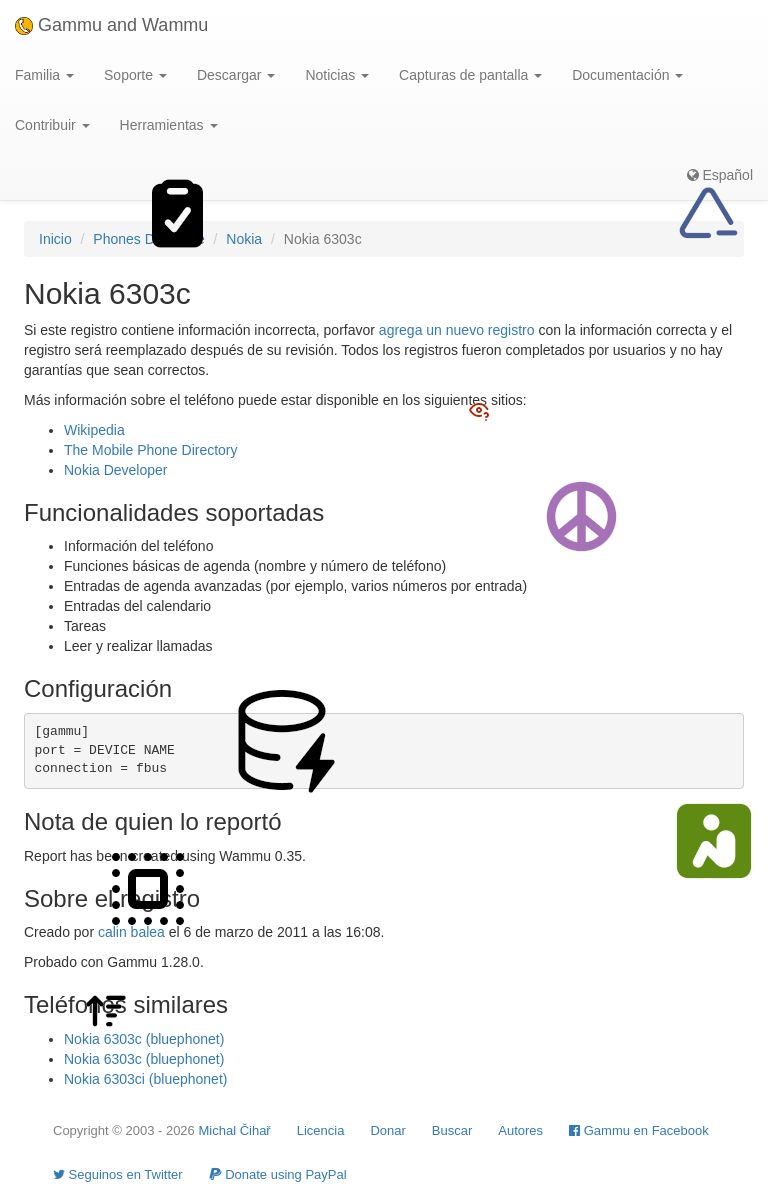 The width and height of the screenshot is (768, 1198). I want to click on access cached data or storage, so click(282, 740).